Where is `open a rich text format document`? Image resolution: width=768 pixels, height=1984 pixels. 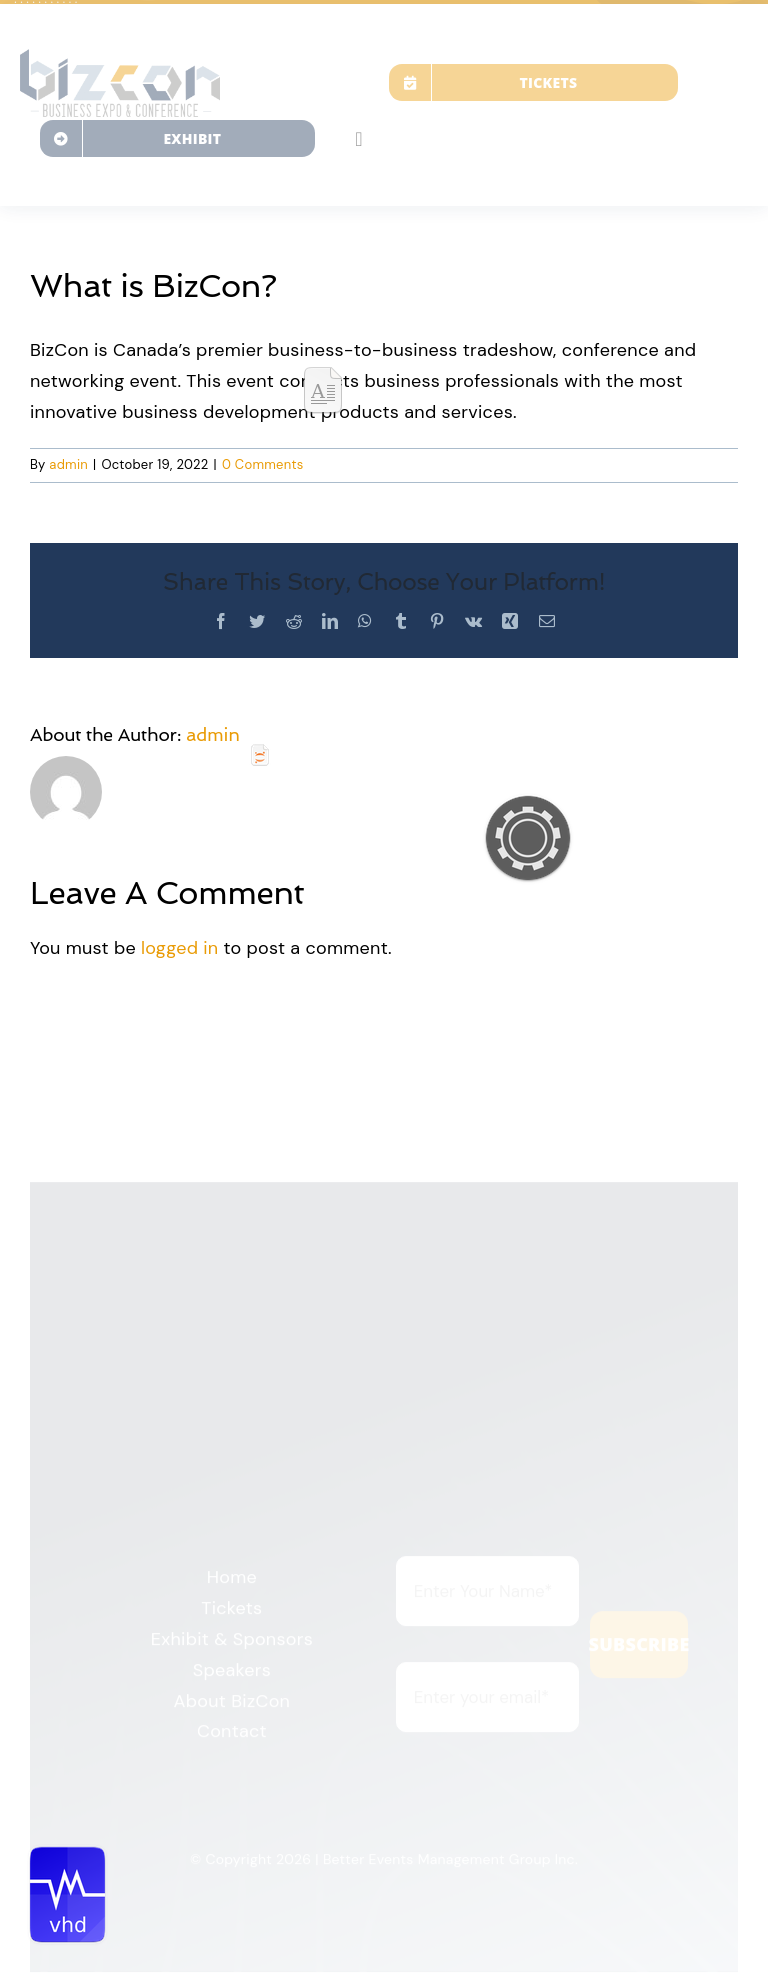
open a rich text format document is located at coordinates (323, 390).